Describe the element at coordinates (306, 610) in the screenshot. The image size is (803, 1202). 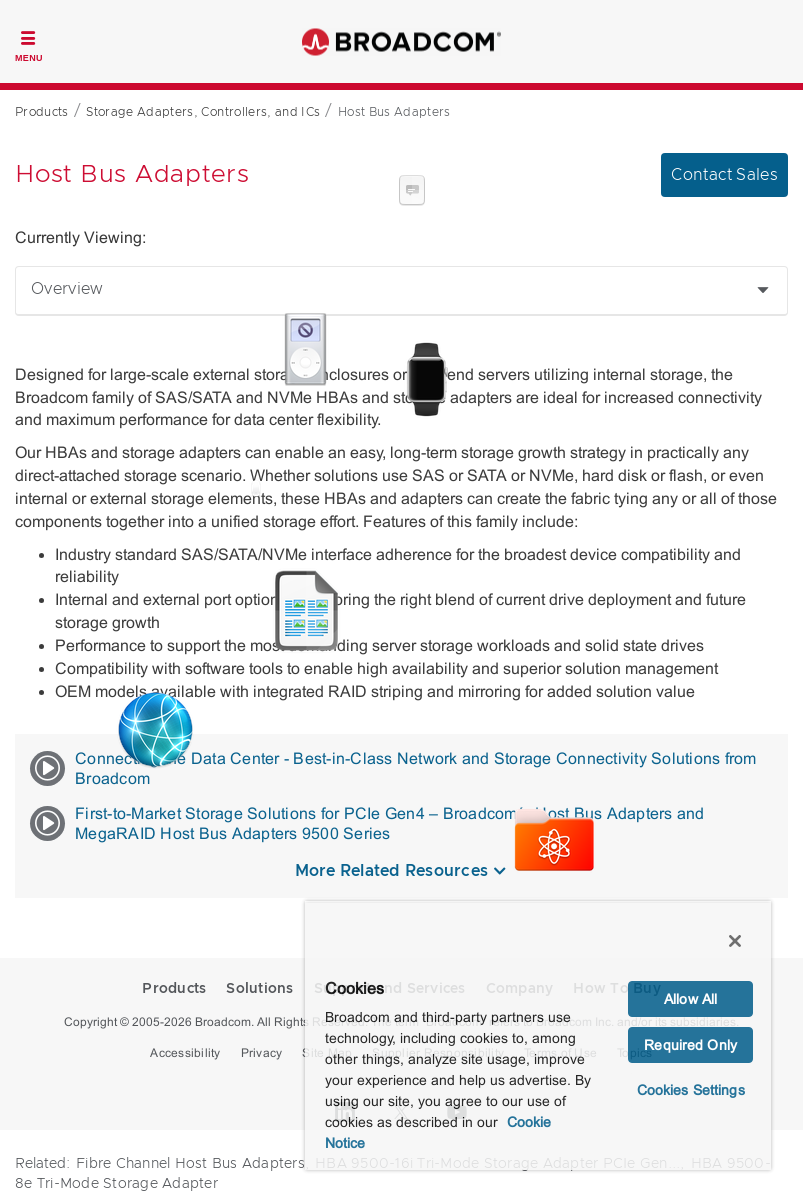
I see `libreoffice master document file type` at that location.